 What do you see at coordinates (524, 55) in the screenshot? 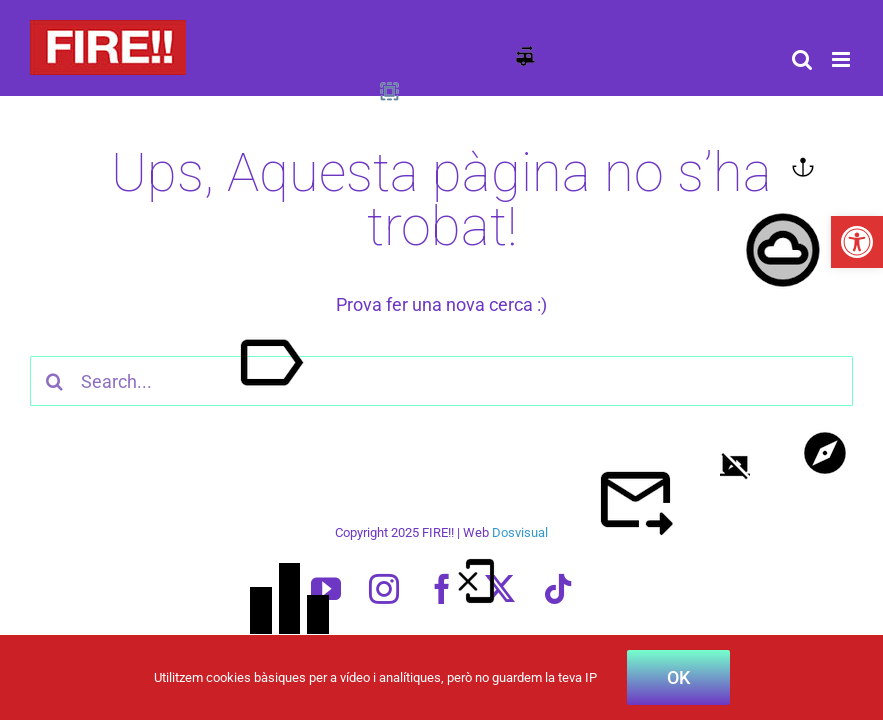
I see `indicates RV hookup availability at a location` at bounding box center [524, 55].